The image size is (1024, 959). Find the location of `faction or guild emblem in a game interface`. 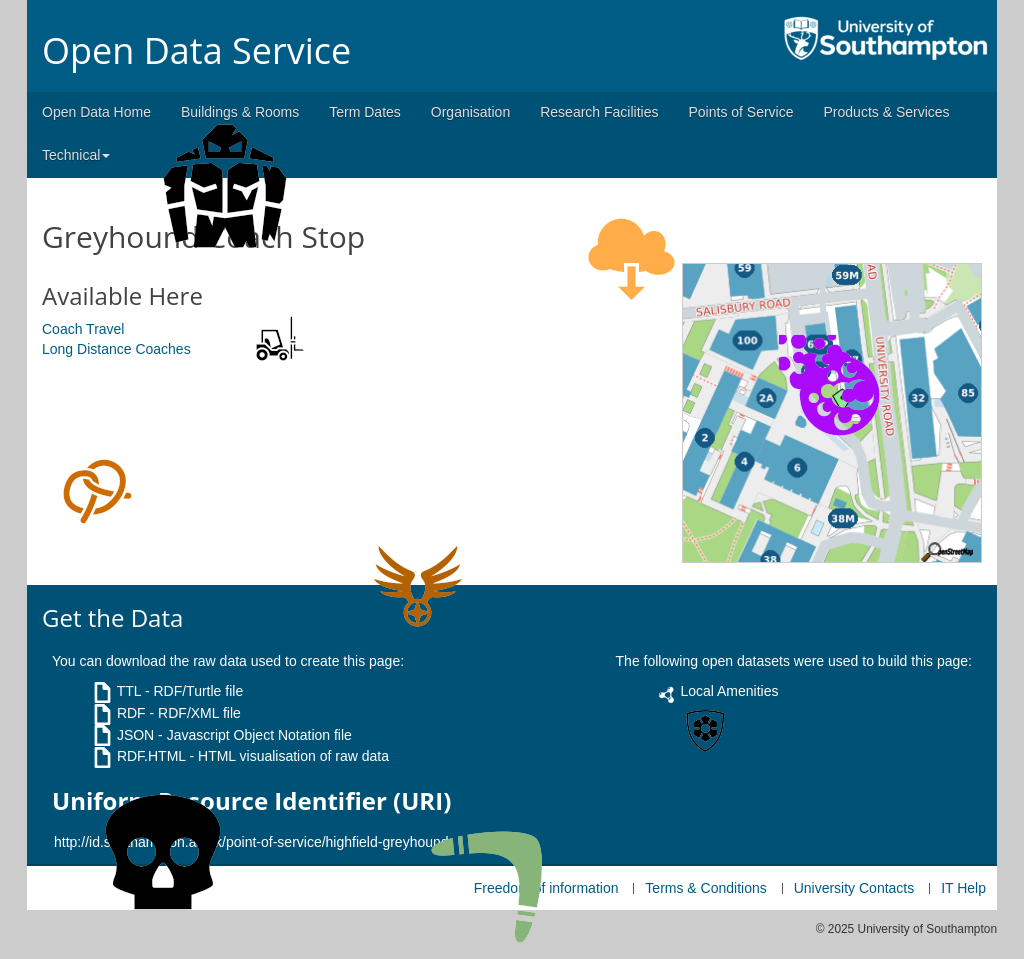

faction or guild emblem in a game interface is located at coordinates (418, 587).